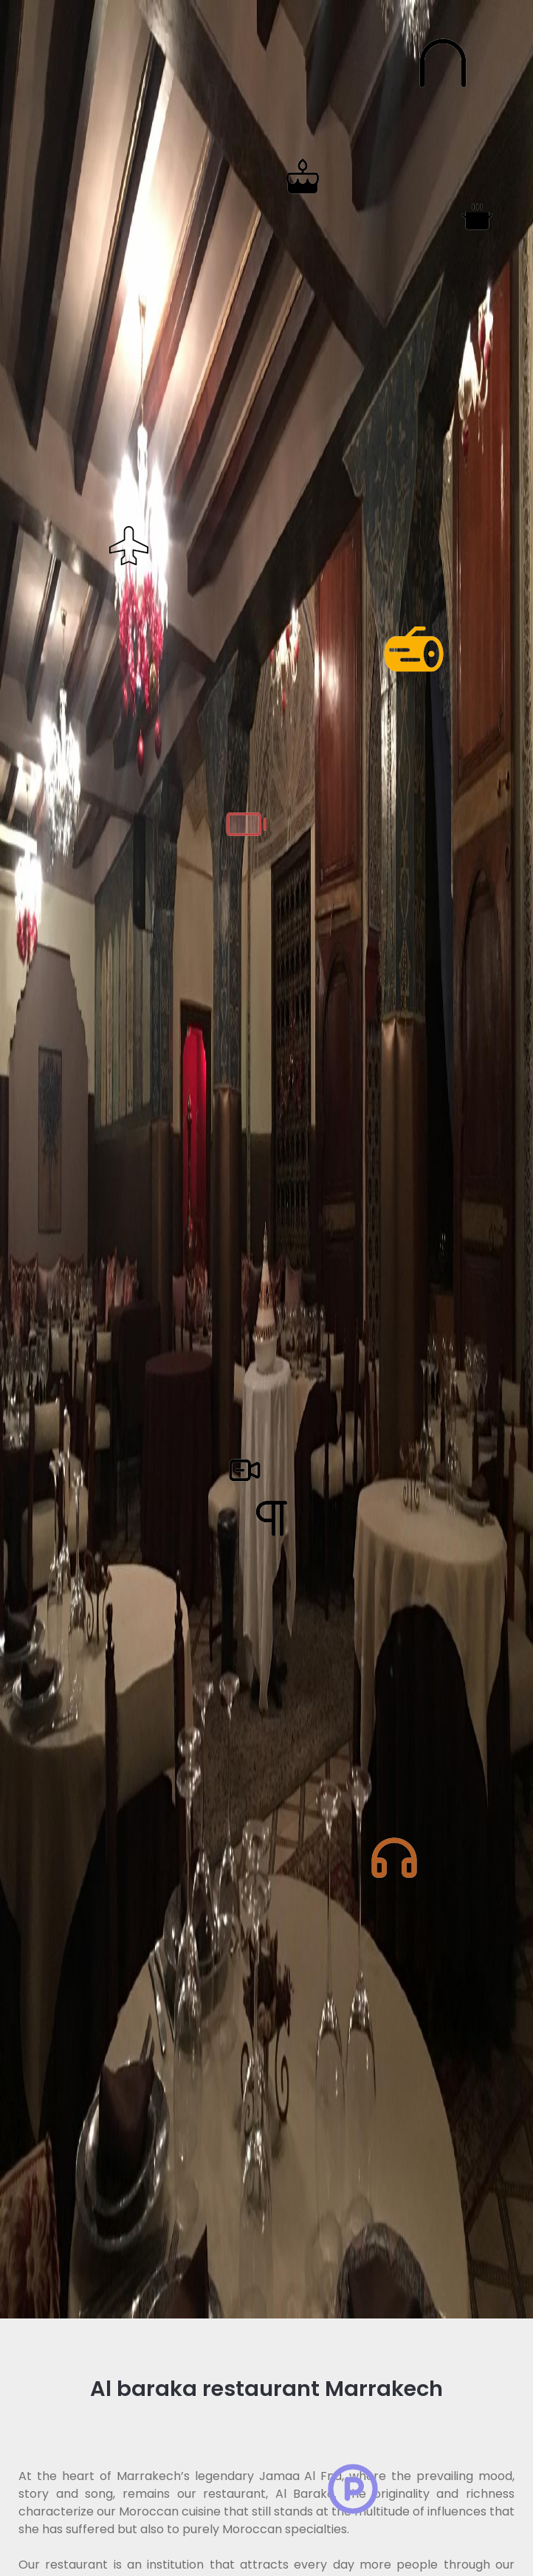 Image resolution: width=533 pixels, height=2576 pixels. What do you see at coordinates (272, 1519) in the screenshot?
I see `toggle paragraph formatting options` at bounding box center [272, 1519].